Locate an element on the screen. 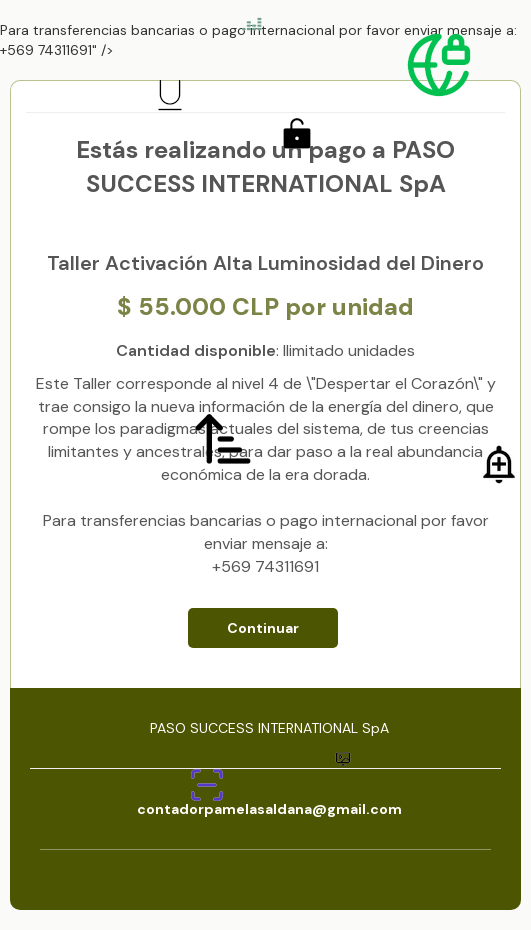  change desktop wallpaper is located at coordinates (343, 759).